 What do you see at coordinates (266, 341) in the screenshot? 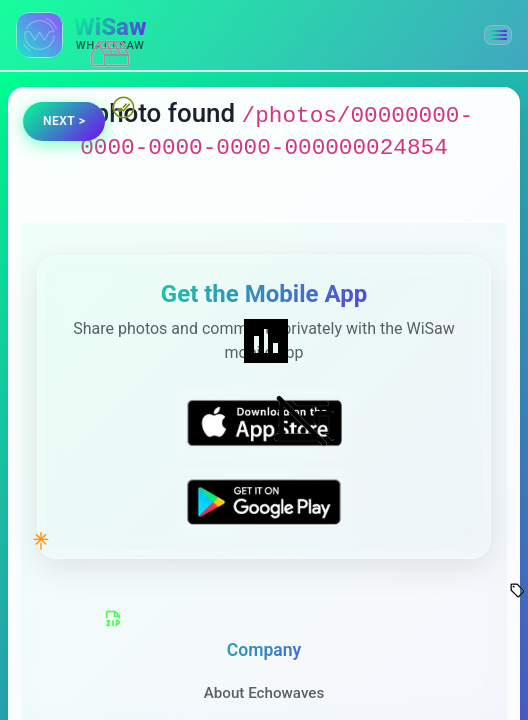
I see `insert a chart or graph into a document` at bounding box center [266, 341].